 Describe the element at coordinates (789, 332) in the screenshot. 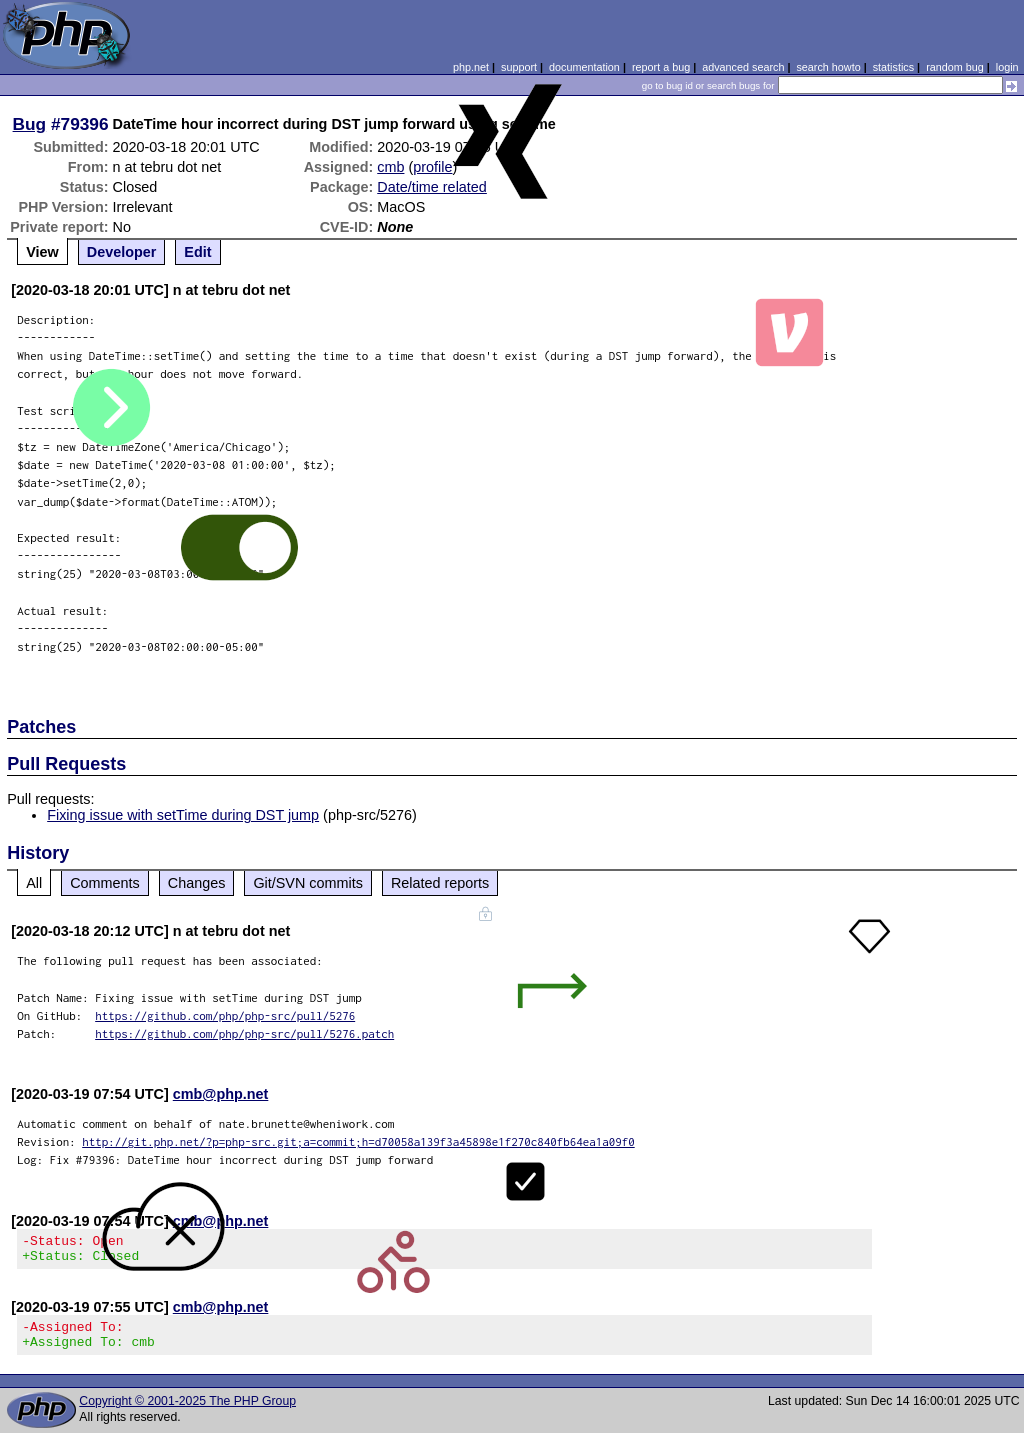

I see `open Venmo app` at that location.